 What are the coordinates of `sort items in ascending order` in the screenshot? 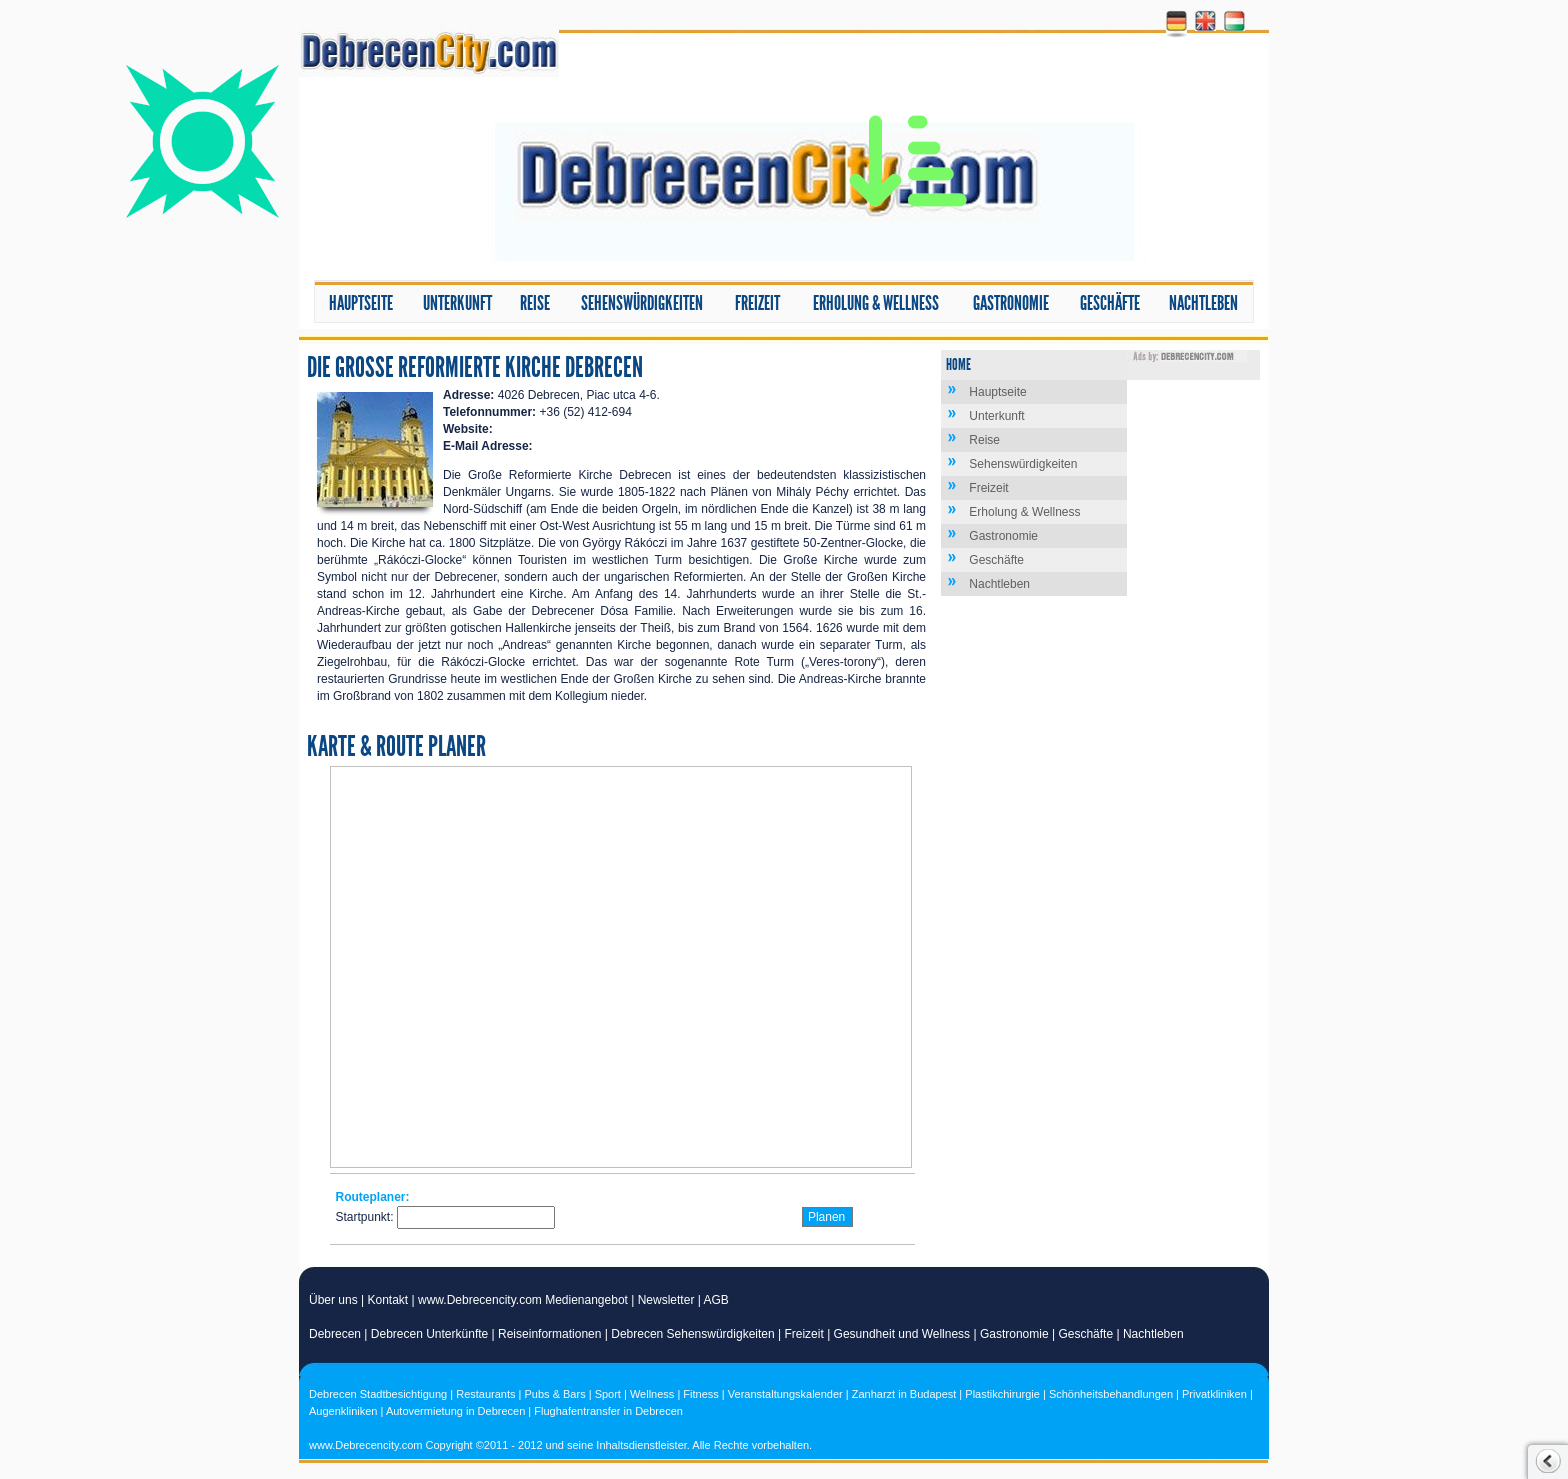 It's located at (908, 161).